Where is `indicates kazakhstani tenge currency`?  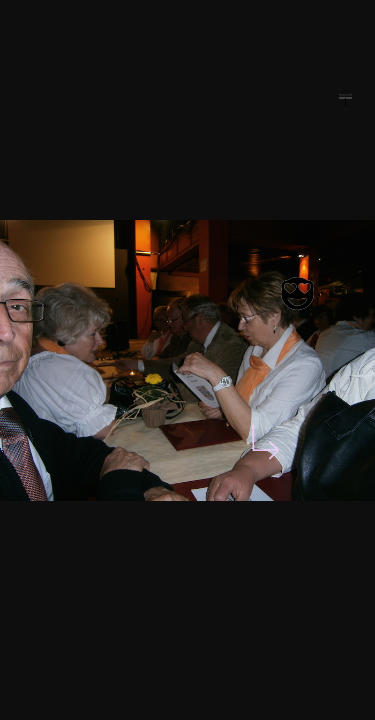
indicates kazakhstani tenge currency is located at coordinates (345, 100).